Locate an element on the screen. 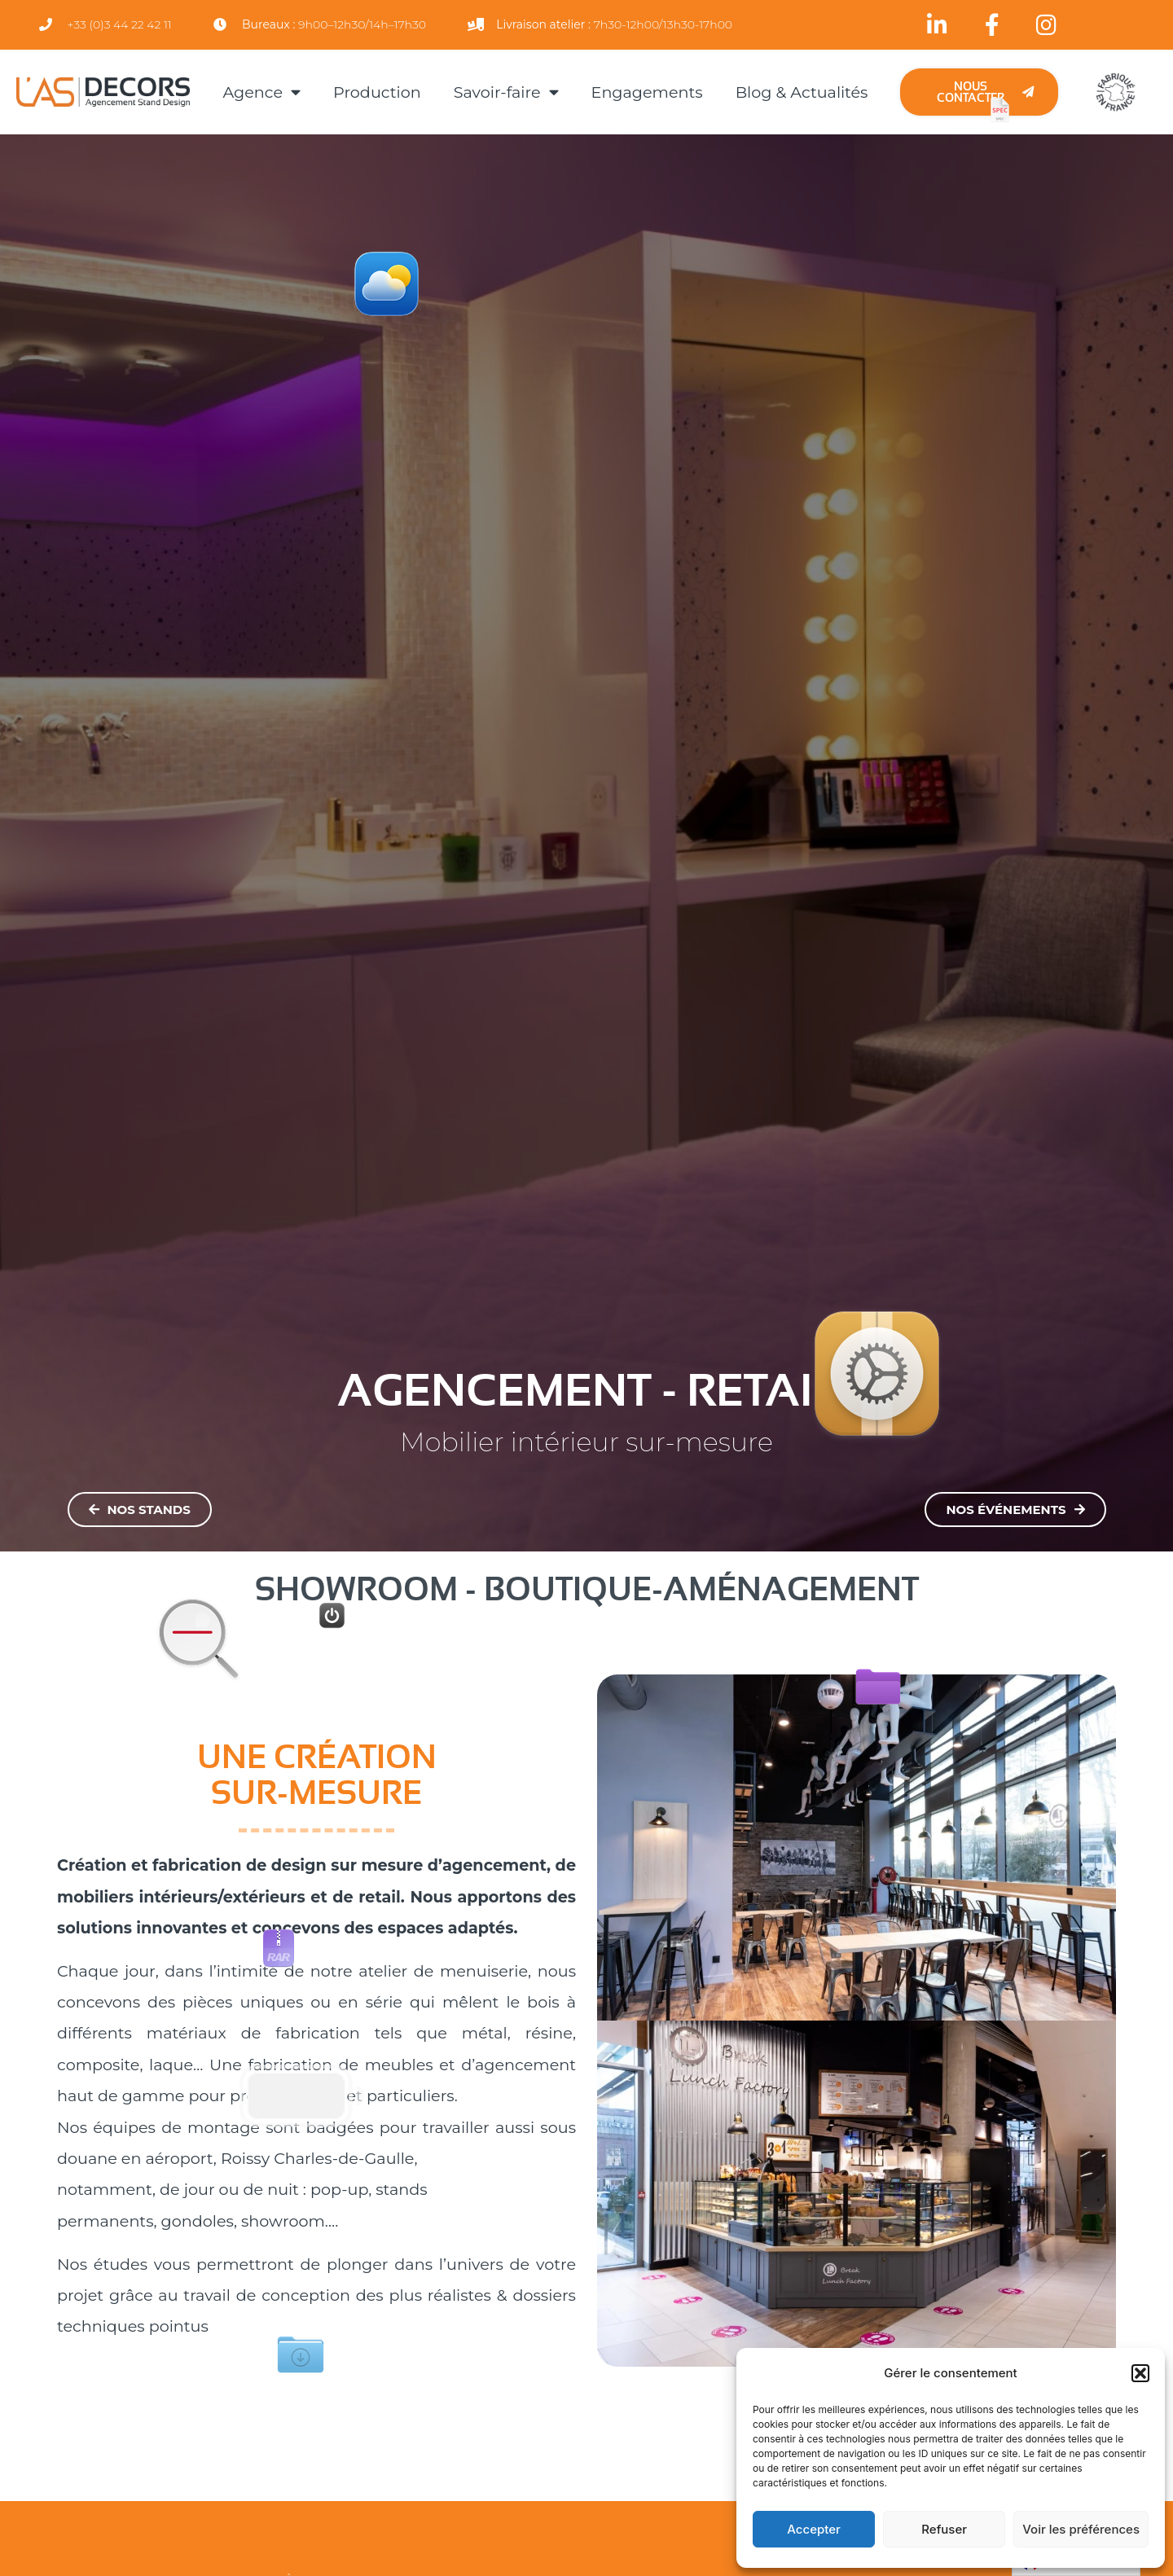 The width and height of the screenshot is (1173, 2576). open the weather app is located at coordinates (386, 283).